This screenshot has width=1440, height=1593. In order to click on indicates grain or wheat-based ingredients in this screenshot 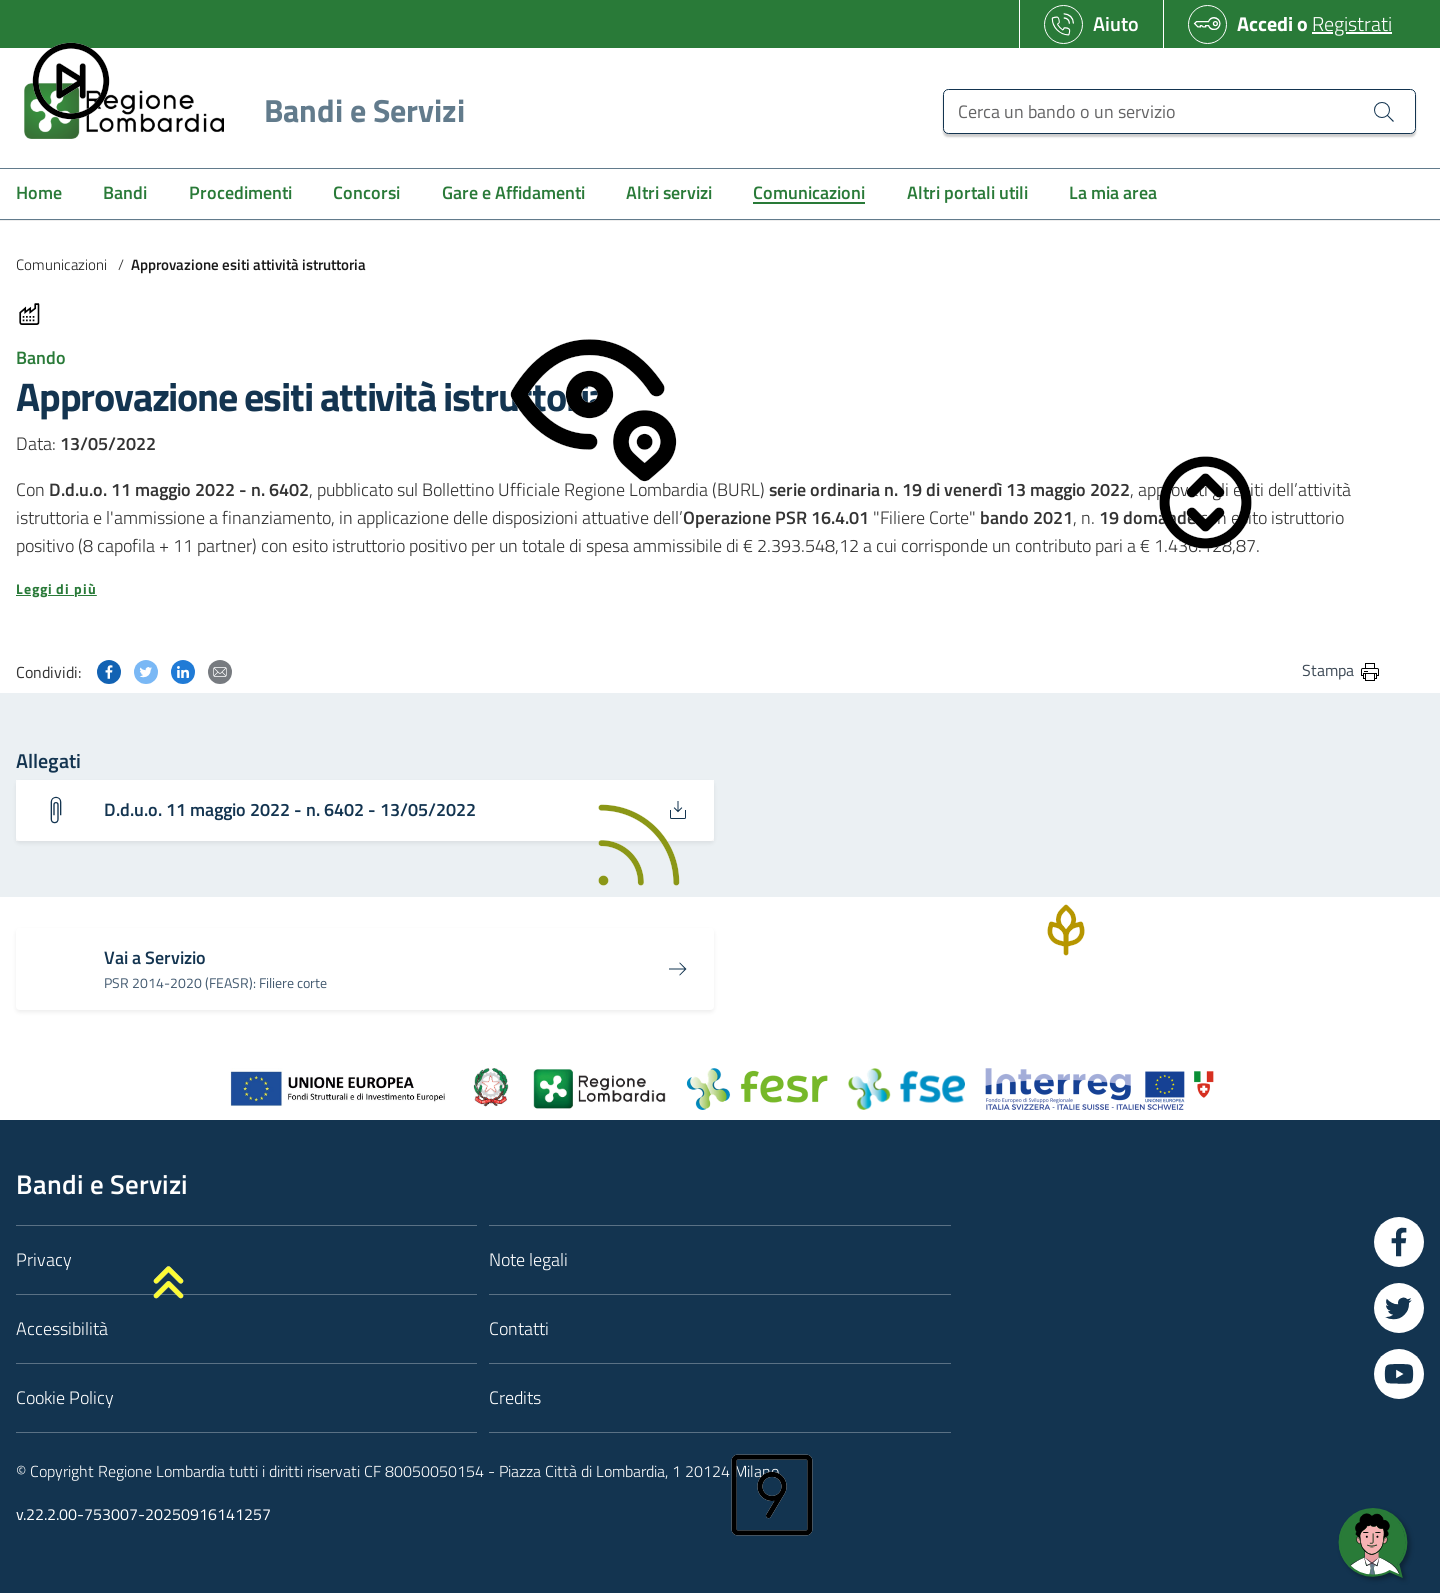, I will do `click(1066, 930)`.